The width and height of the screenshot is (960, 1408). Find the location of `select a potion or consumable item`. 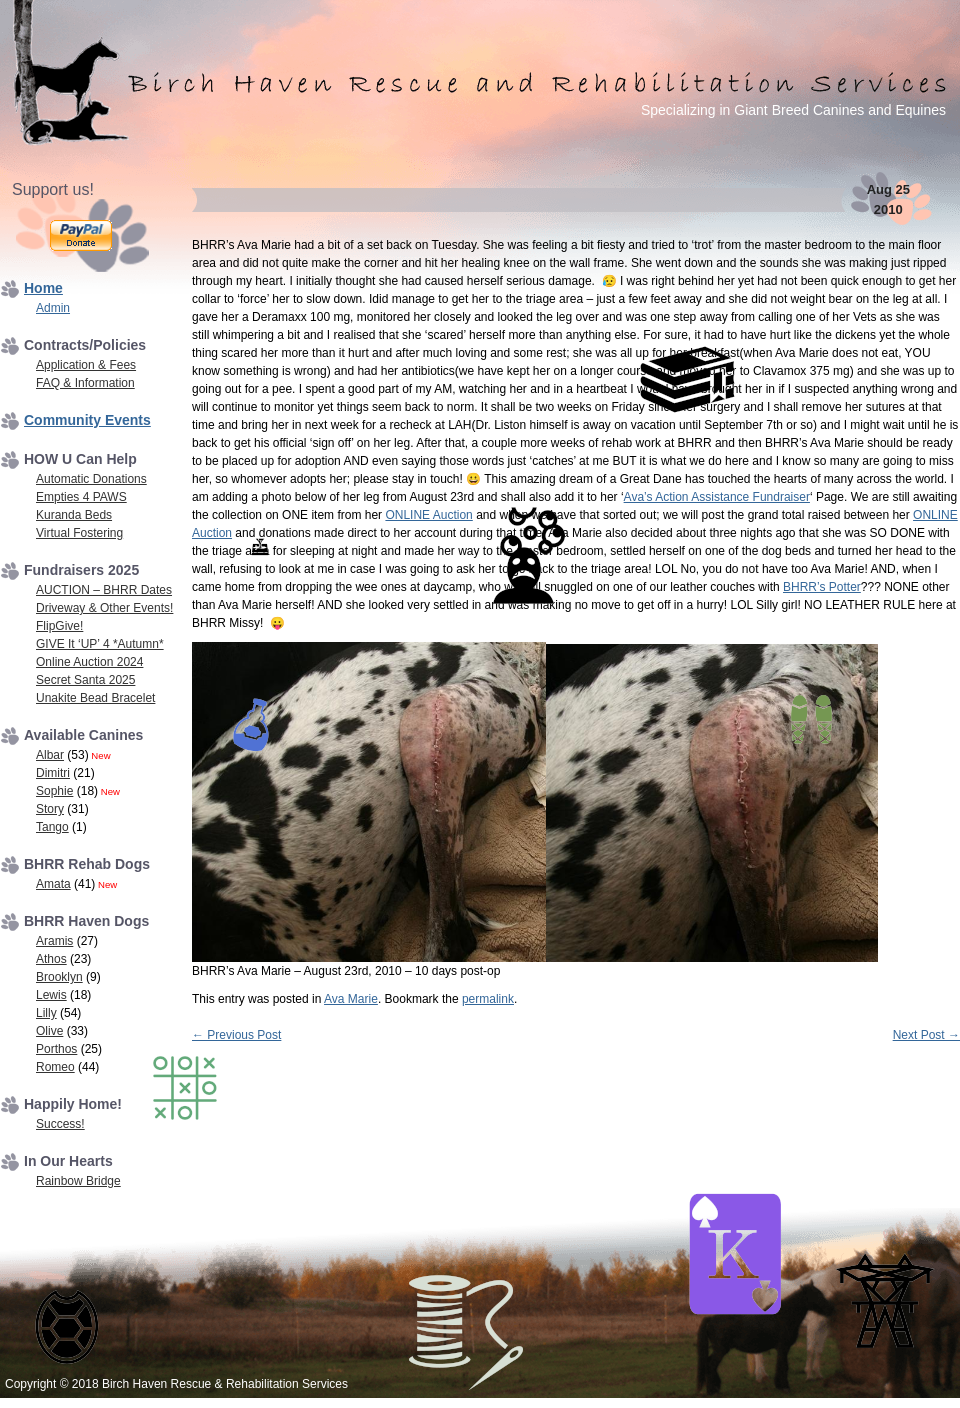

select a potion or consumable item is located at coordinates (253, 724).